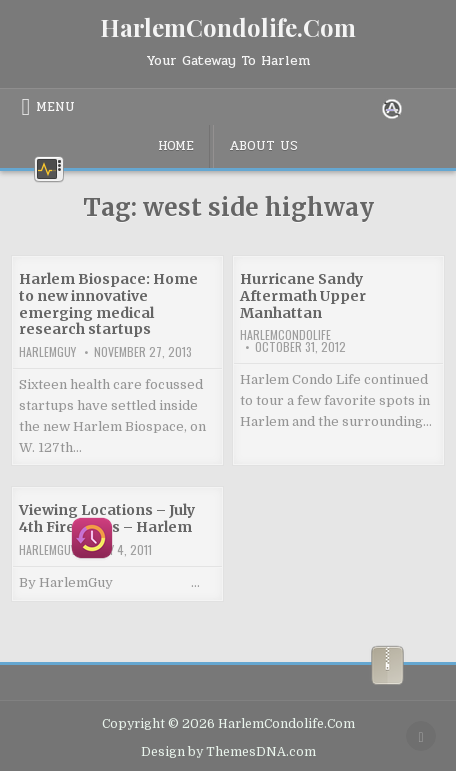 The width and height of the screenshot is (456, 771). Describe the element at coordinates (392, 109) in the screenshot. I see `check for available software updates` at that location.